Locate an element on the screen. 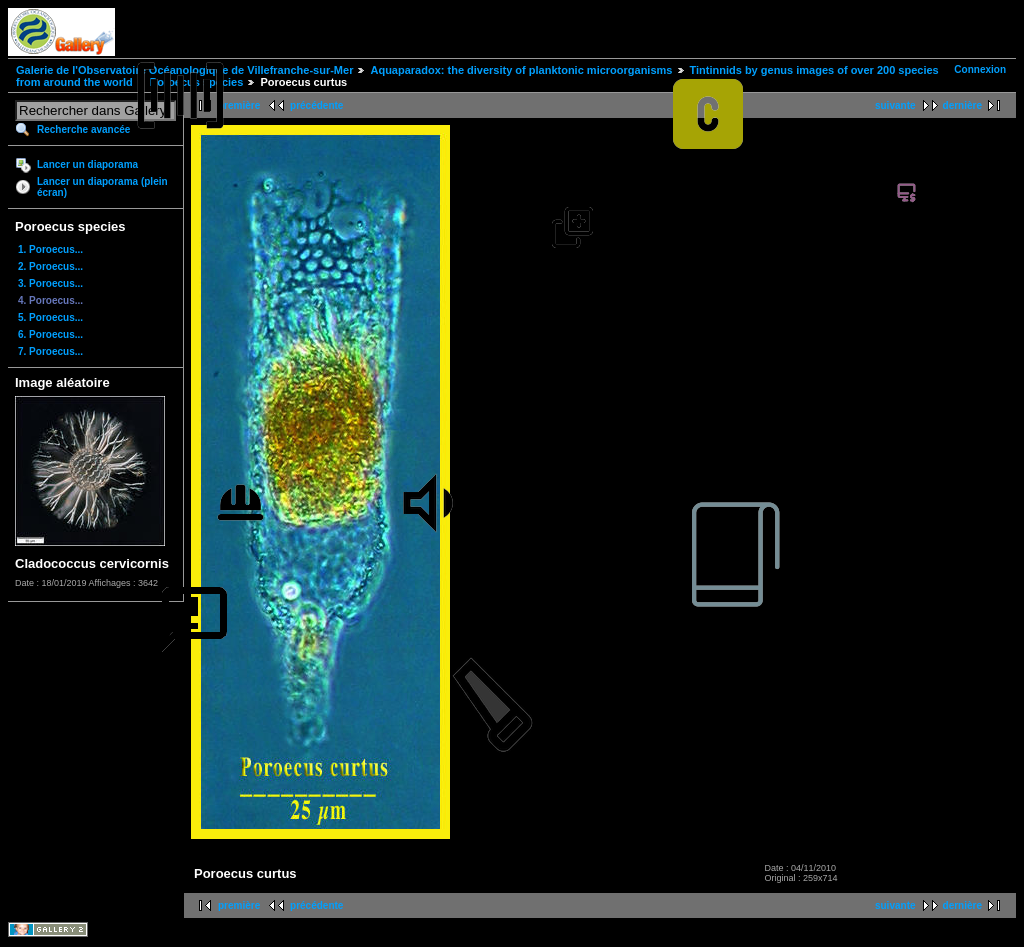  scan a barcode is located at coordinates (180, 95).